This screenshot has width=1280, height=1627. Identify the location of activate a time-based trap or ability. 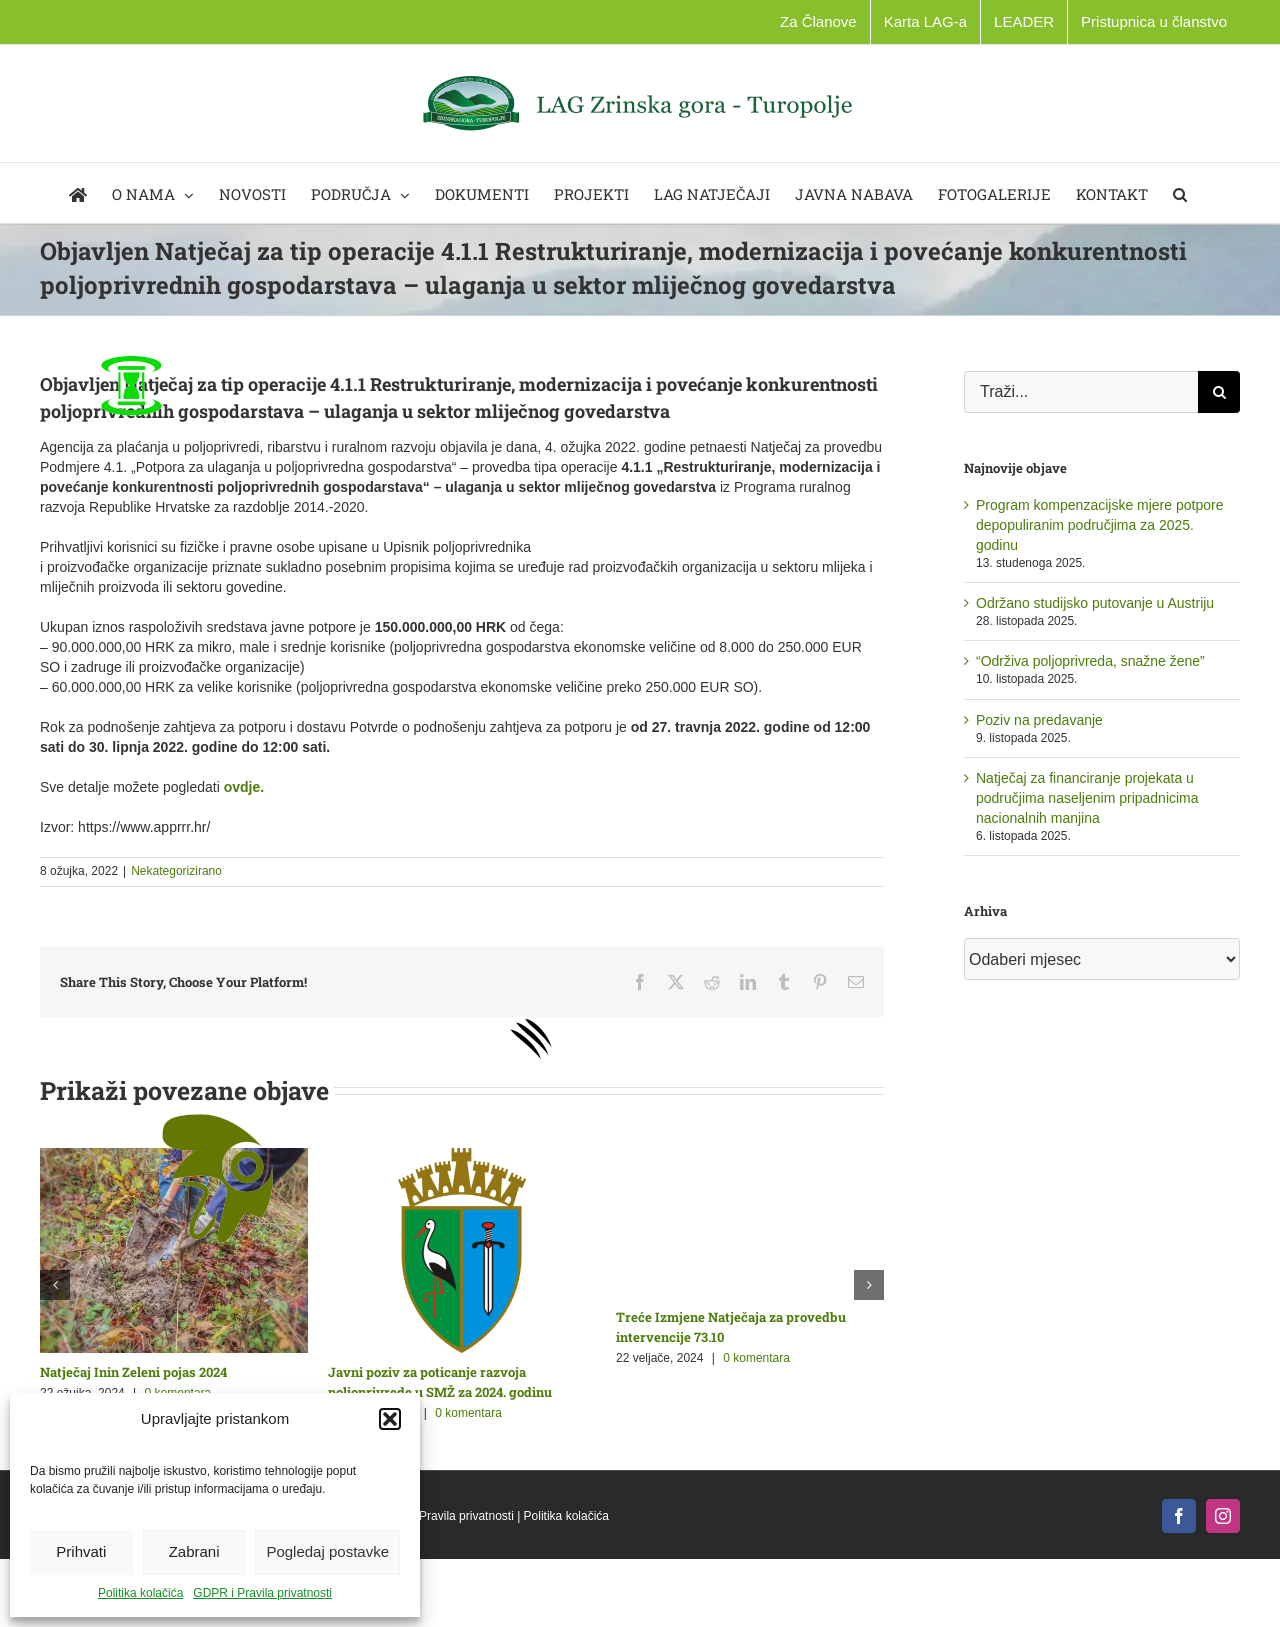
(131, 385).